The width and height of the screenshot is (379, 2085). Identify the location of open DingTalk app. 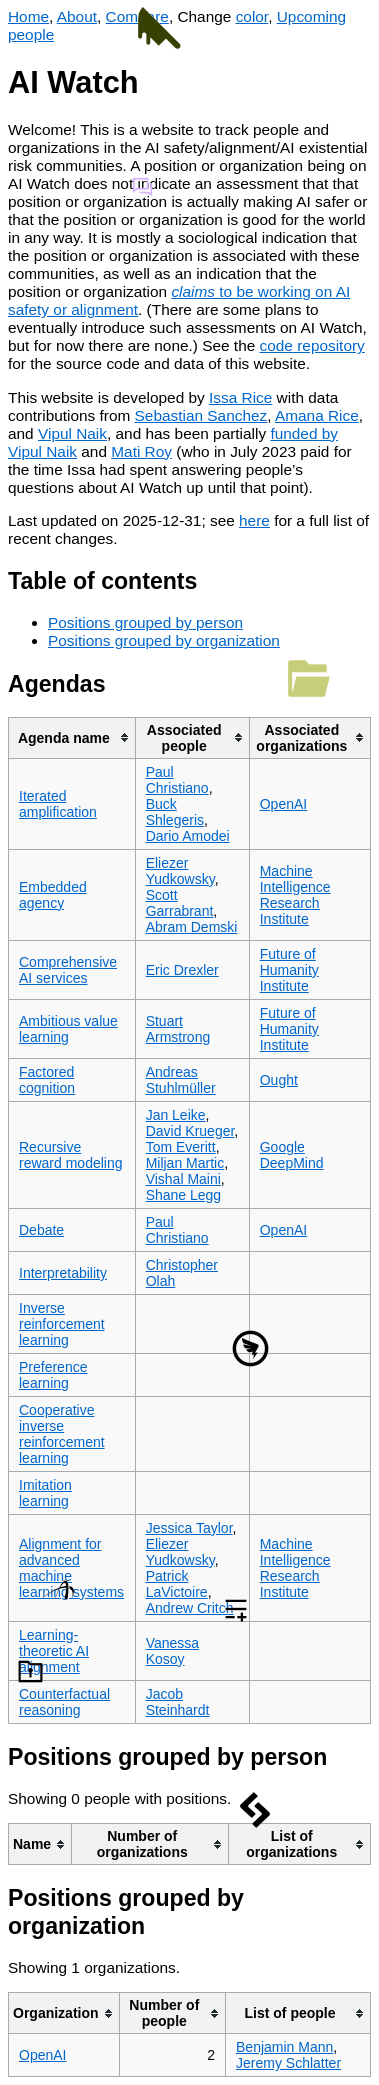
(250, 1348).